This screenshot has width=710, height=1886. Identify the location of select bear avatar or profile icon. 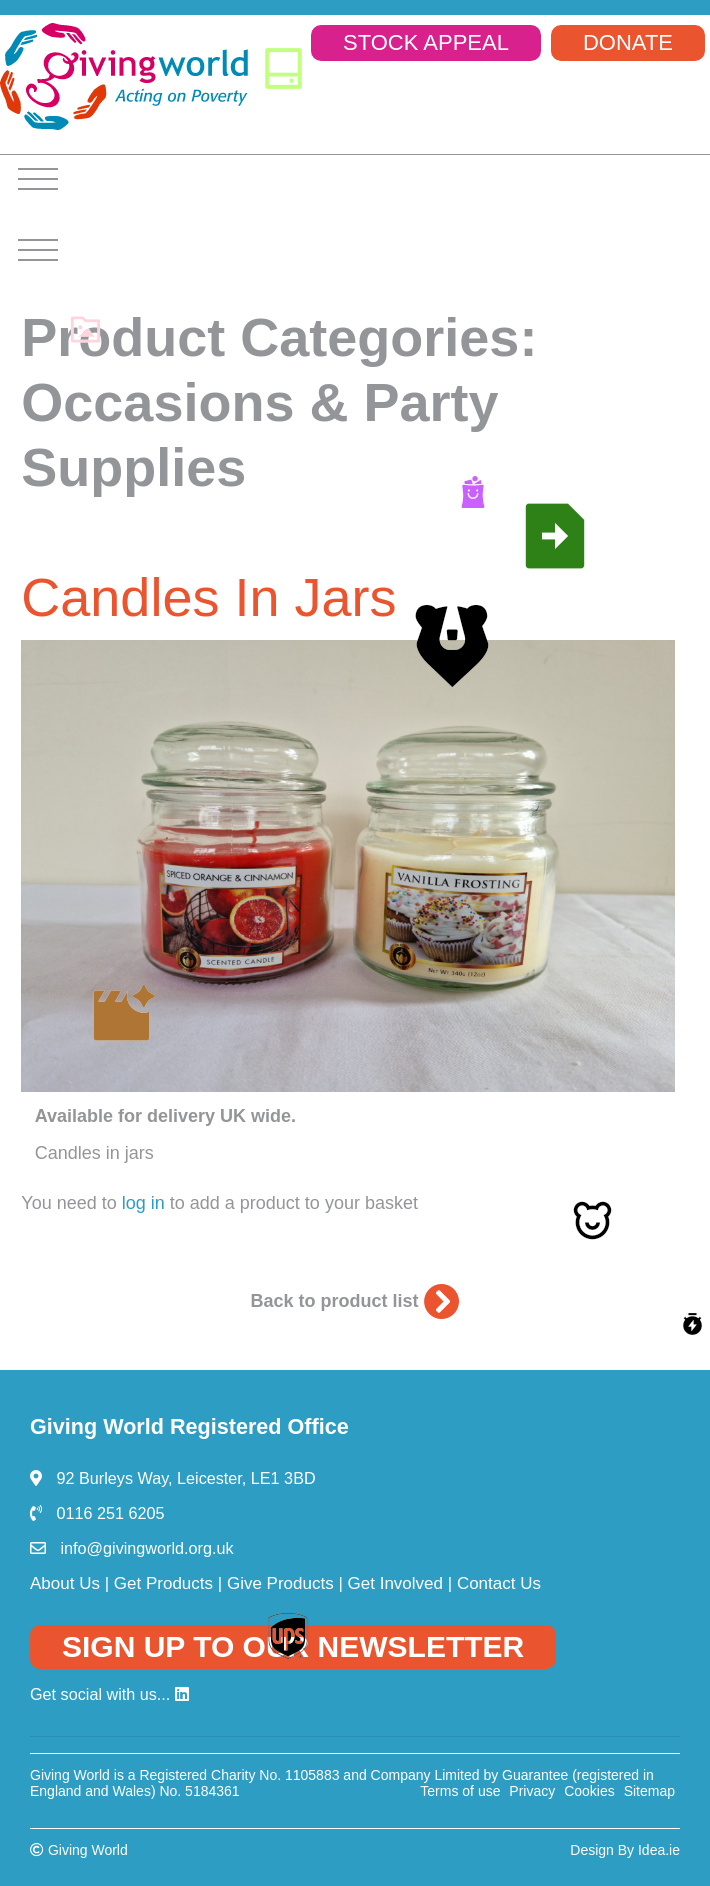
(592, 1220).